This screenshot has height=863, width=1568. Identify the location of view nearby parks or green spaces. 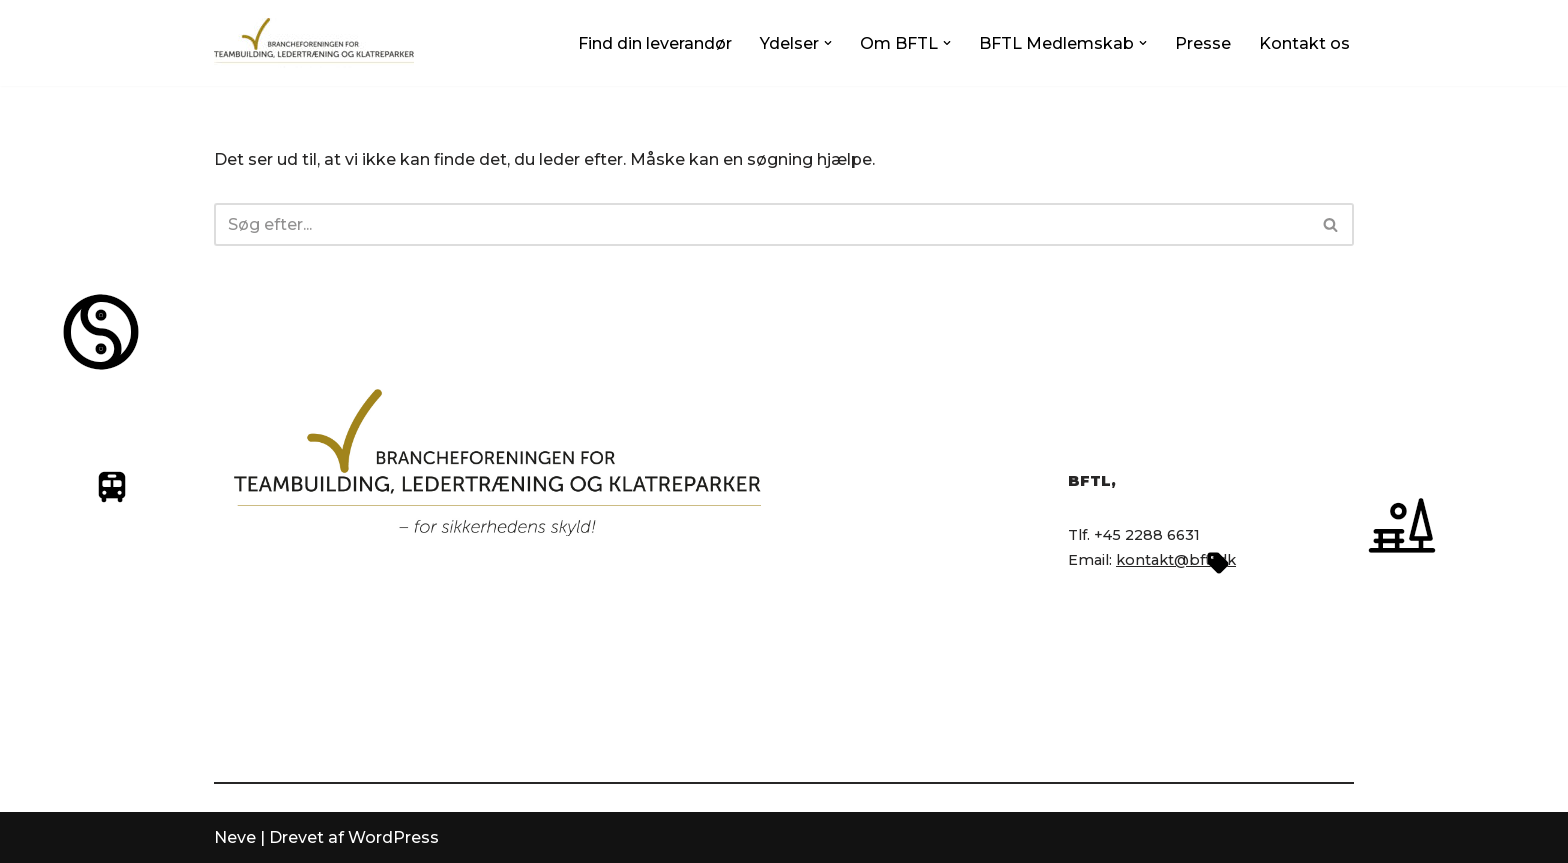
(1402, 529).